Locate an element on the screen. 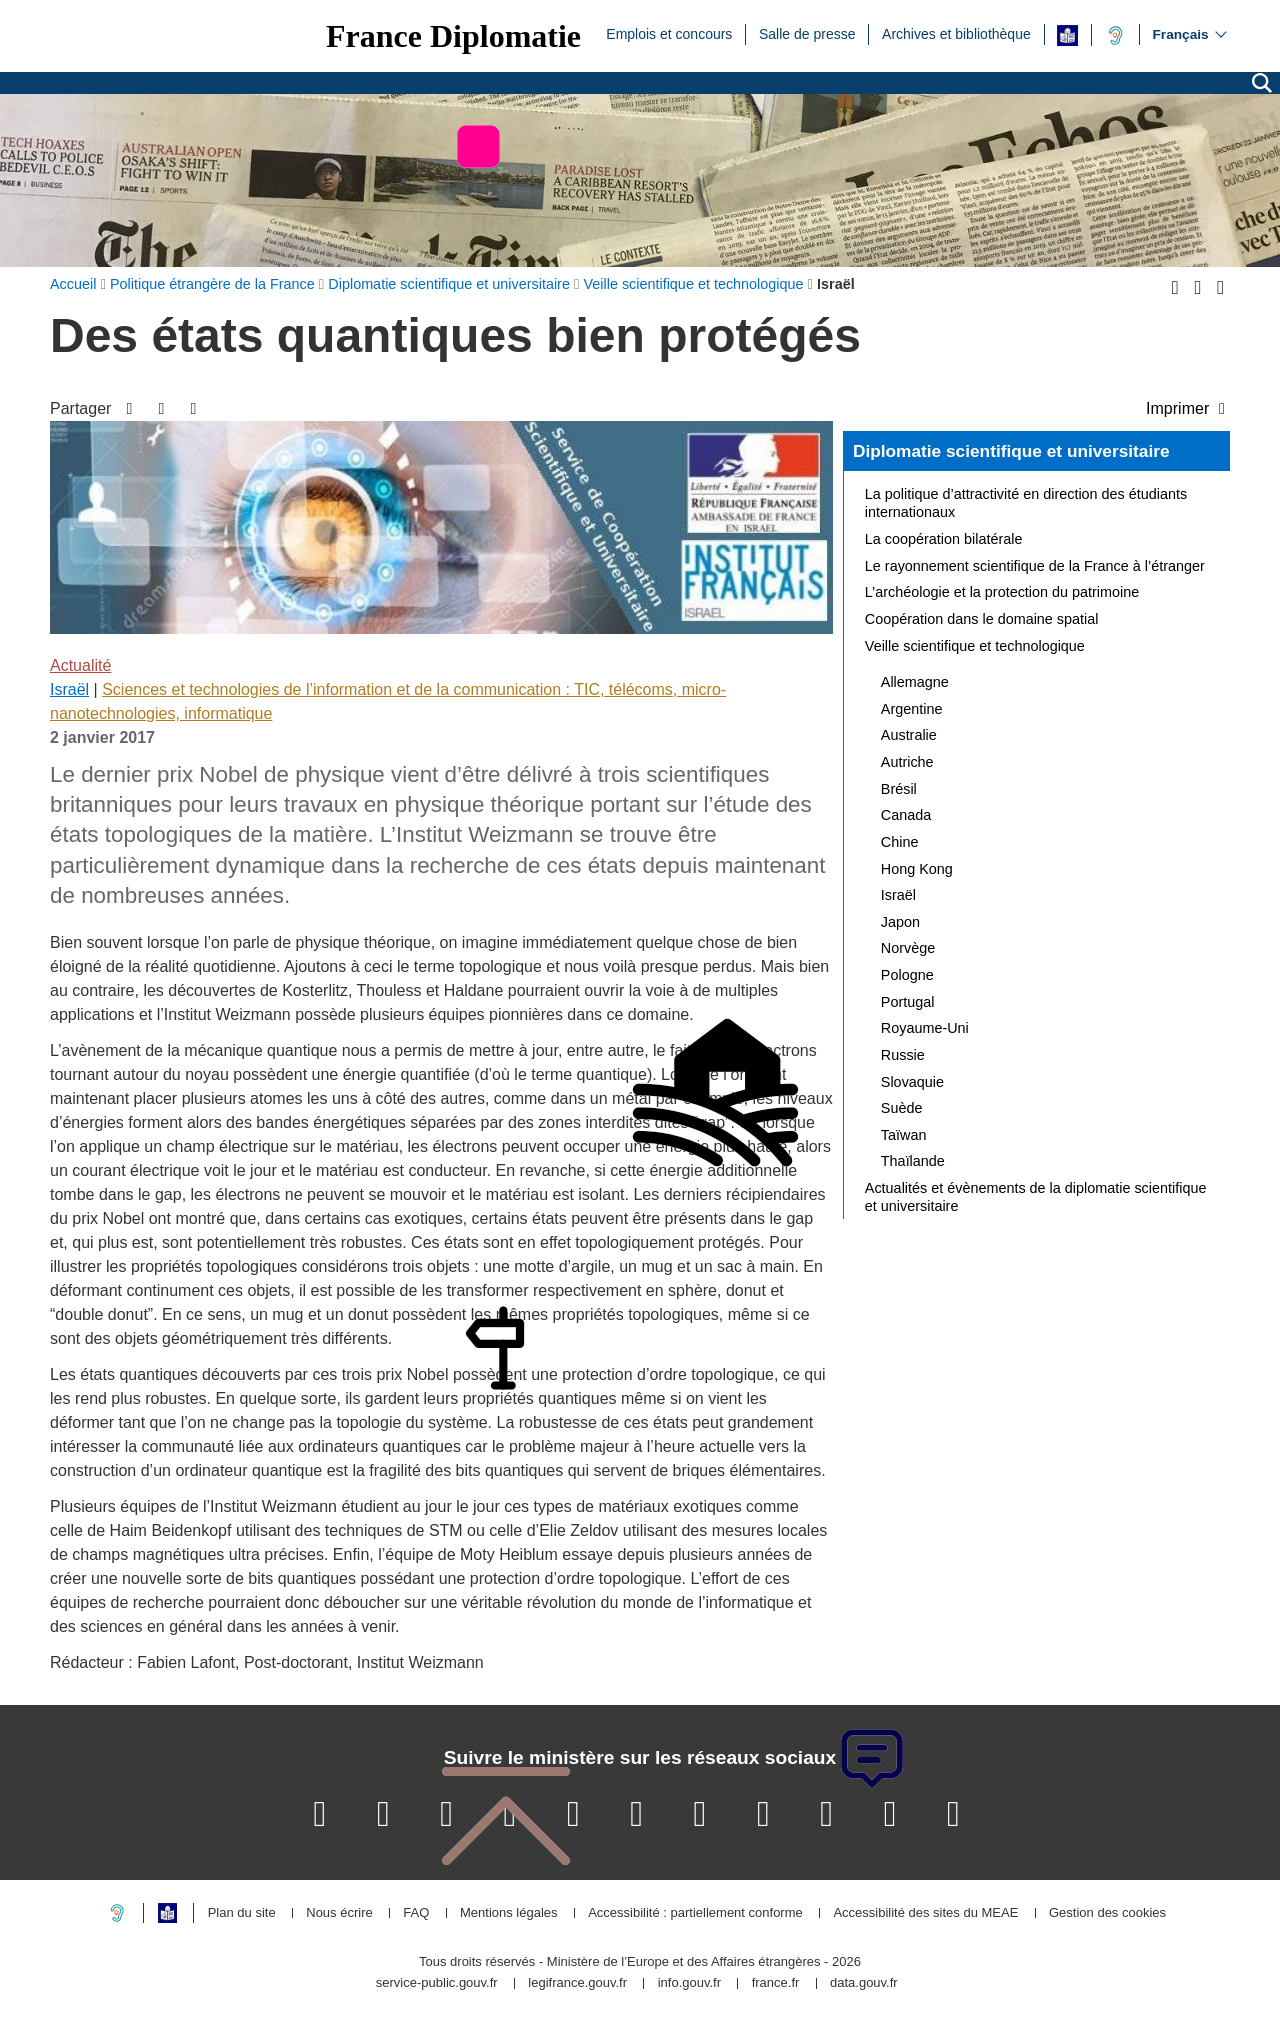 The height and width of the screenshot is (2034, 1280). open messaging or chat is located at coordinates (872, 1757).